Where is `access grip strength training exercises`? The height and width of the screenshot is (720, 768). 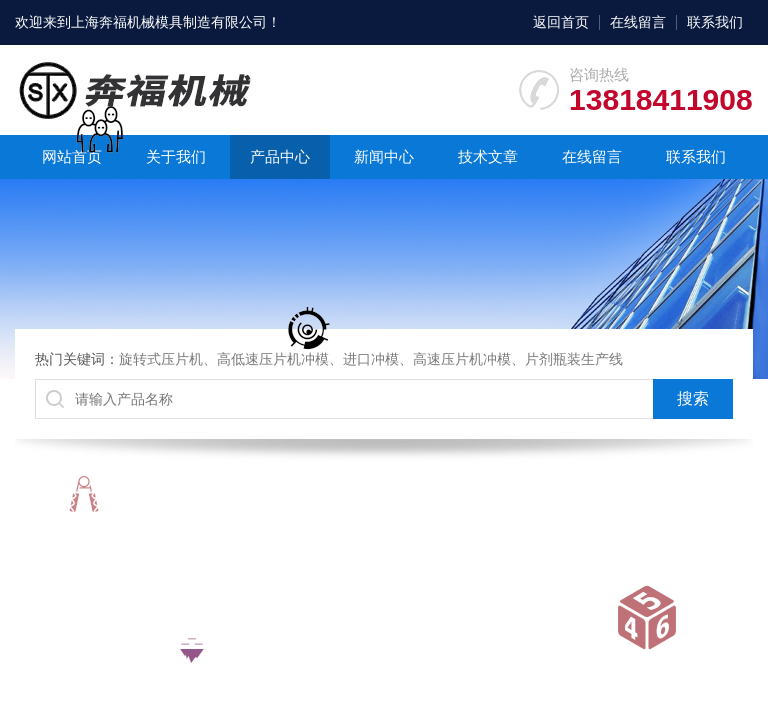
access grip strength training exercises is located at coordinates (84, 494).